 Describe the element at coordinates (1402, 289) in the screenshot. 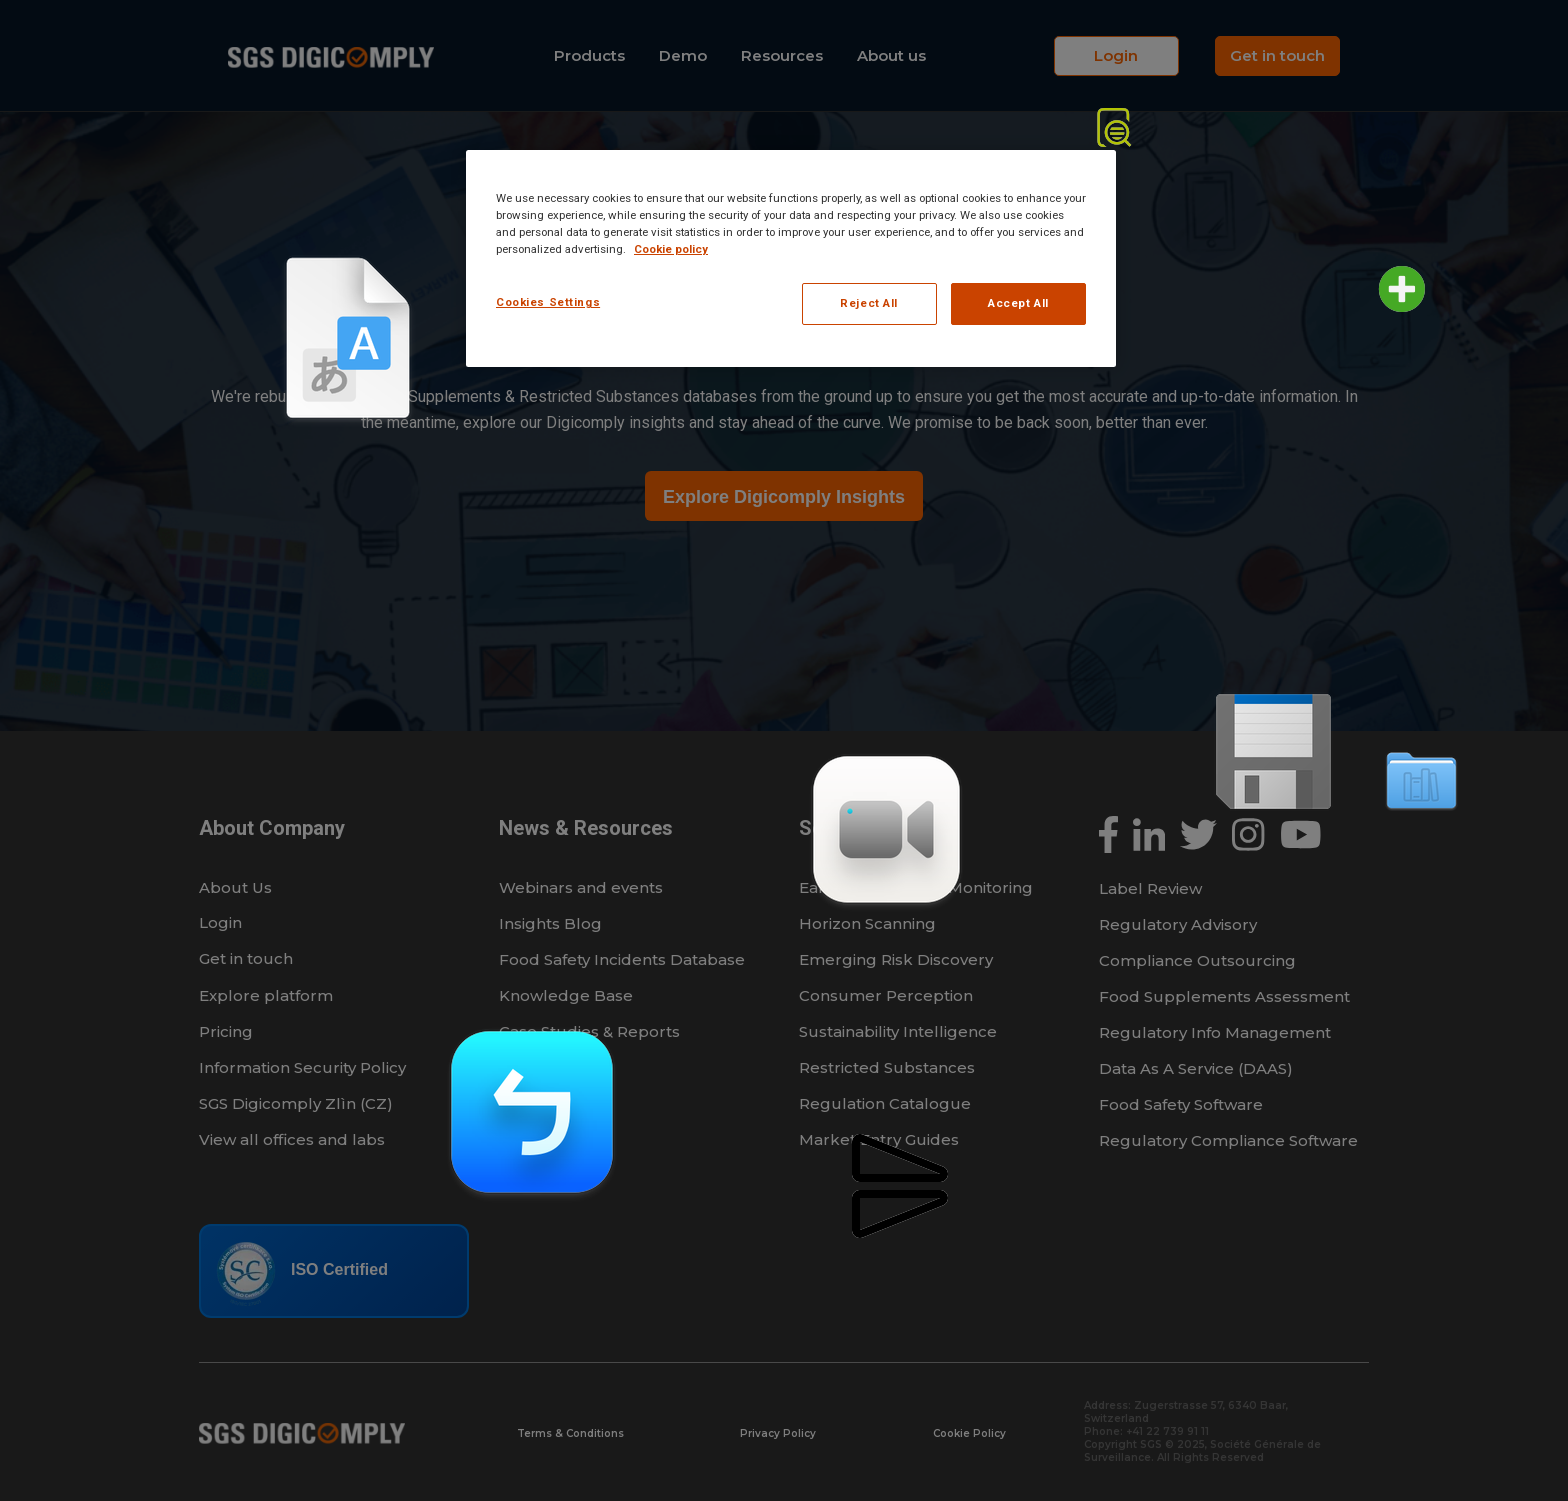

I see `add a new item to the list` at that location.